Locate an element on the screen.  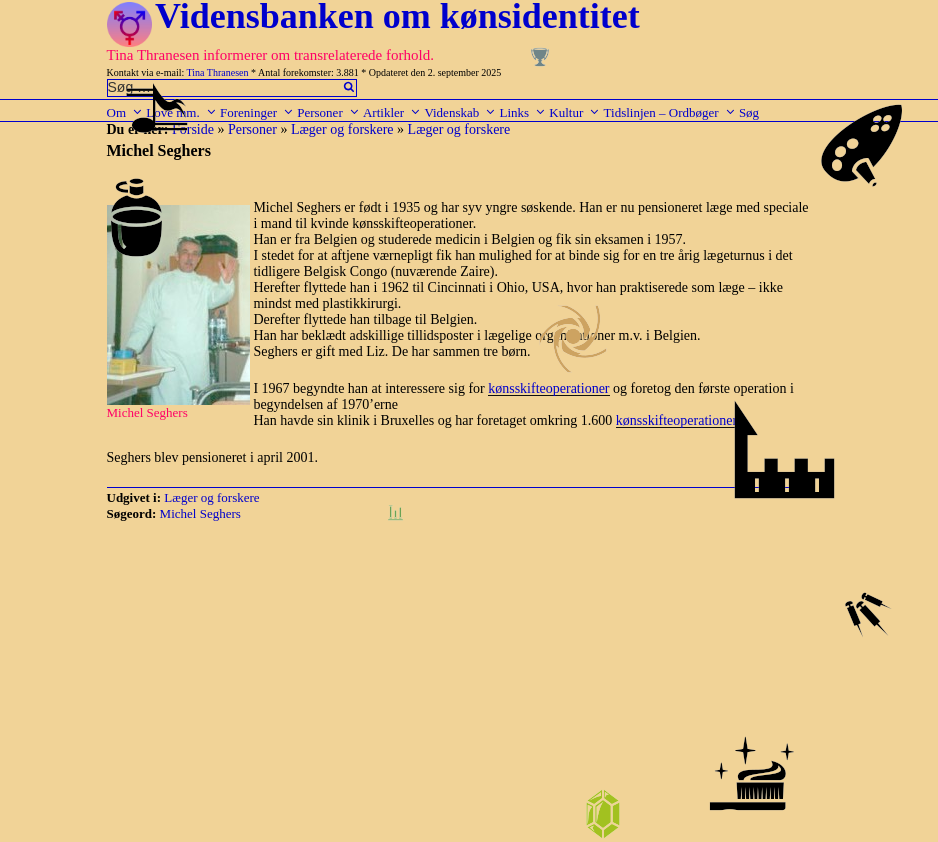
access music or instrument features is located at coordinates (863, 145).